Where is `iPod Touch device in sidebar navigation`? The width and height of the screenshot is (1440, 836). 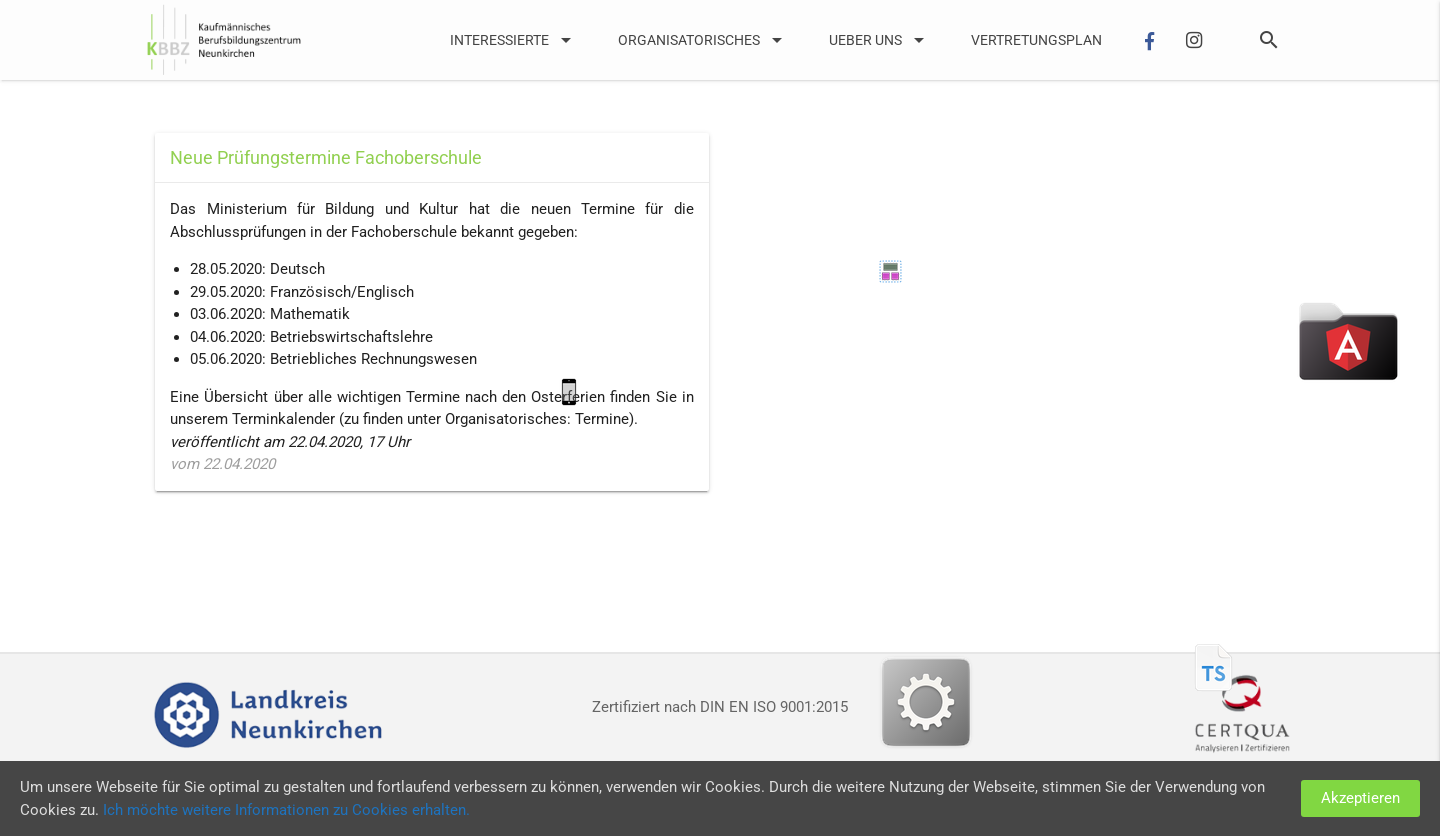 iPod Touch device in sidebar navigation is located at coordinates (569, 392).